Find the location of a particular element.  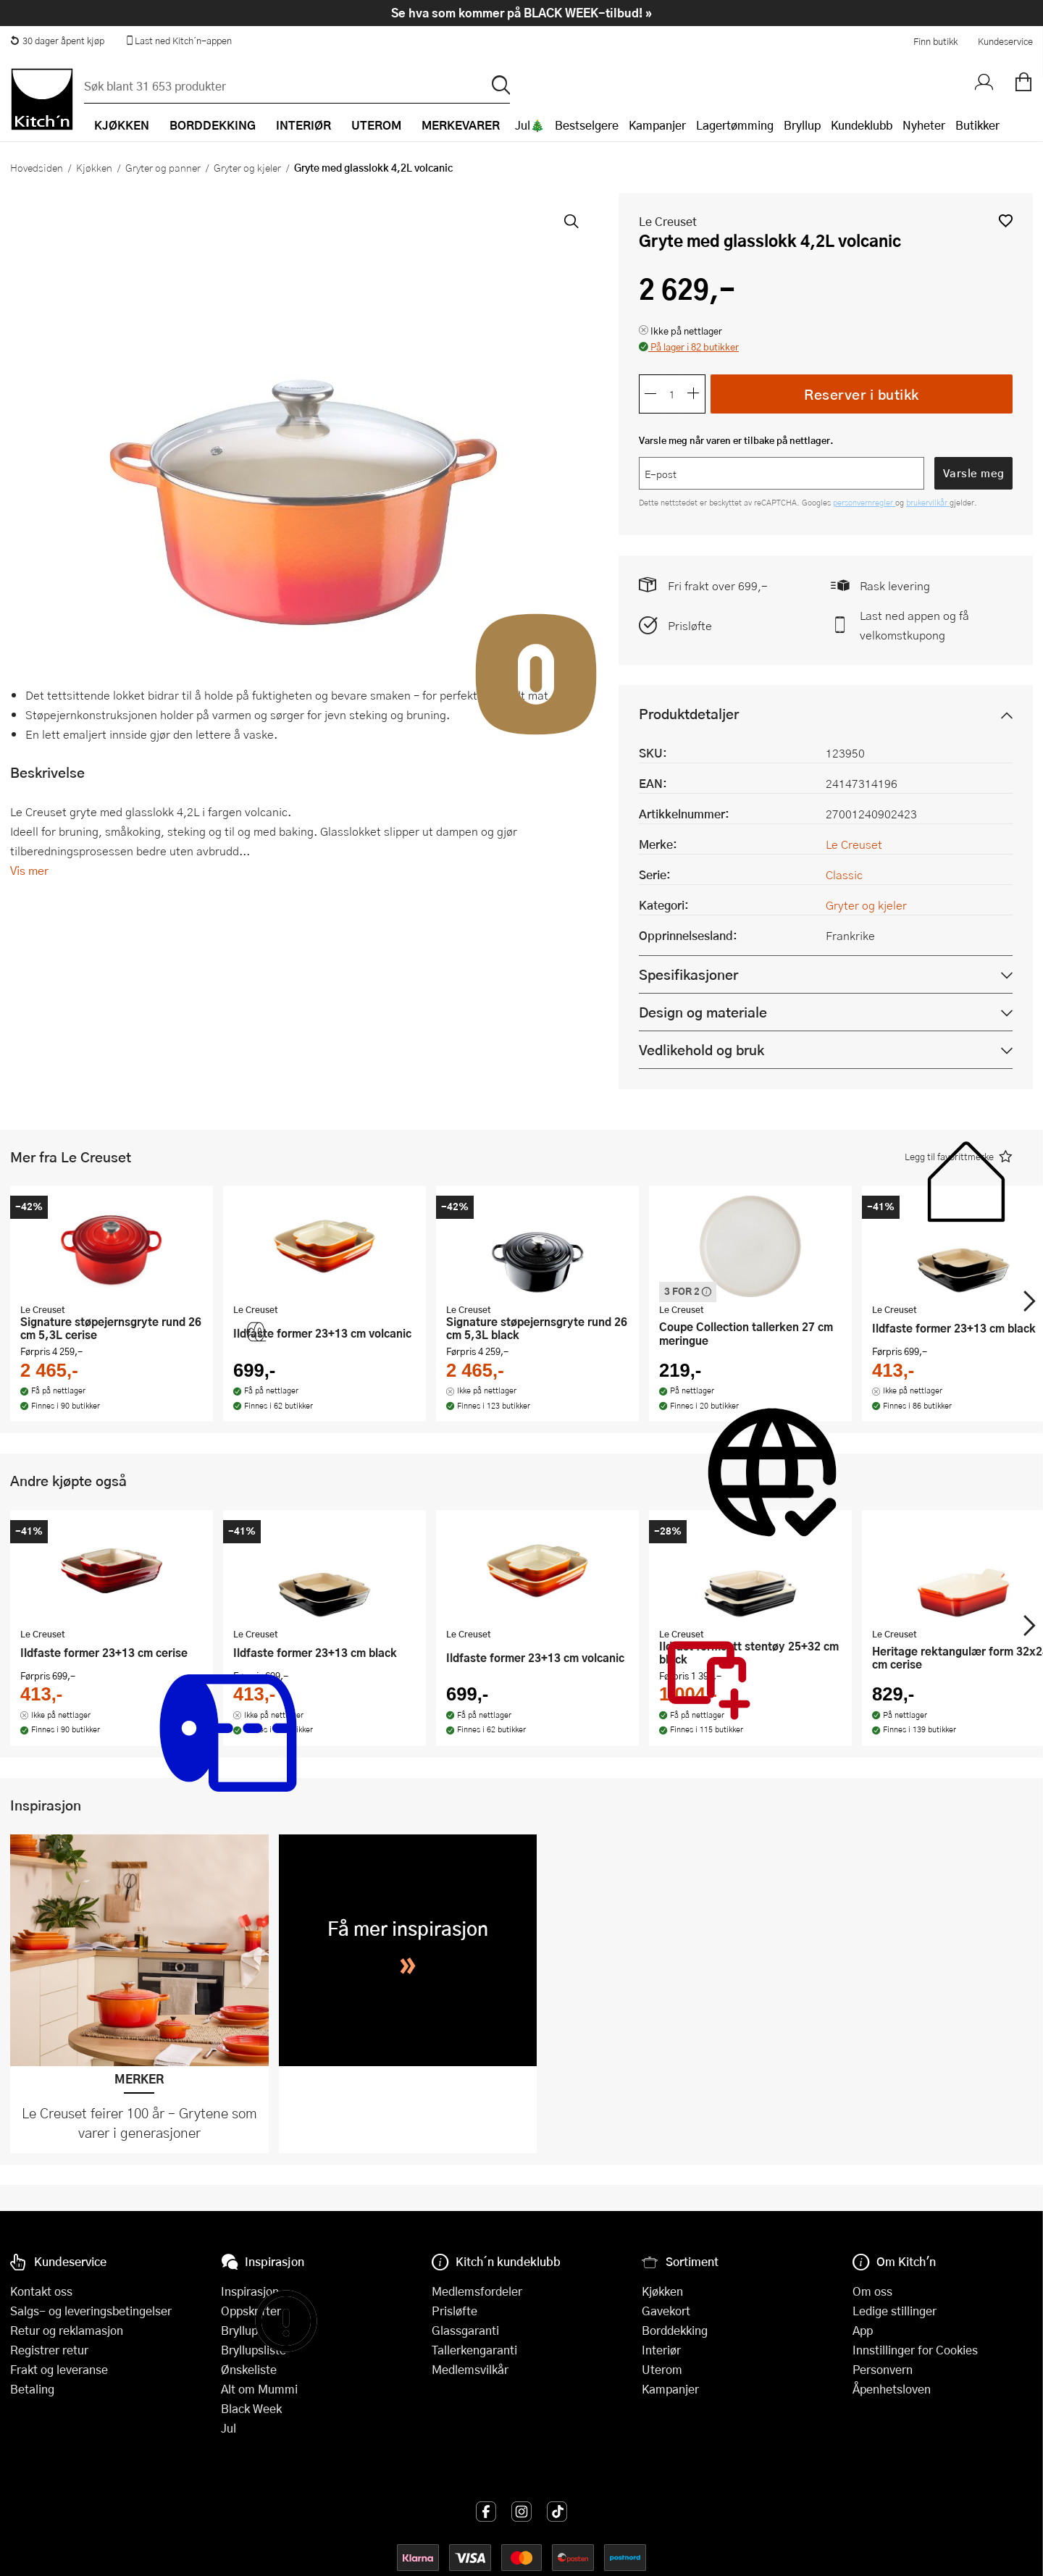

indicates an "O" option or selection in a menu is located at coordinates (536, 674).